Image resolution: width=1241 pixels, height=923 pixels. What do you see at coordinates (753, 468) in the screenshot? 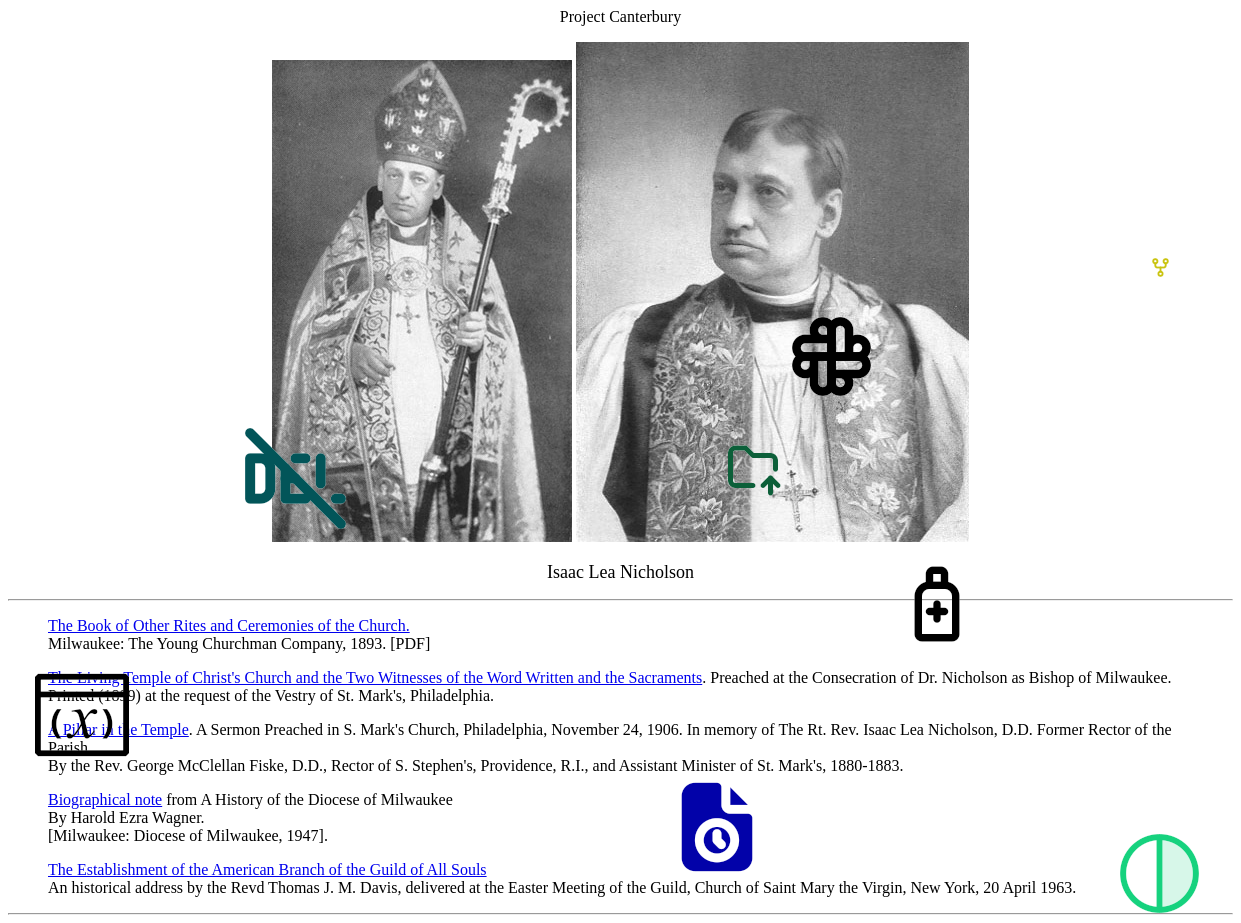
I see `upload file to folder` at bounding box center [753, 468].